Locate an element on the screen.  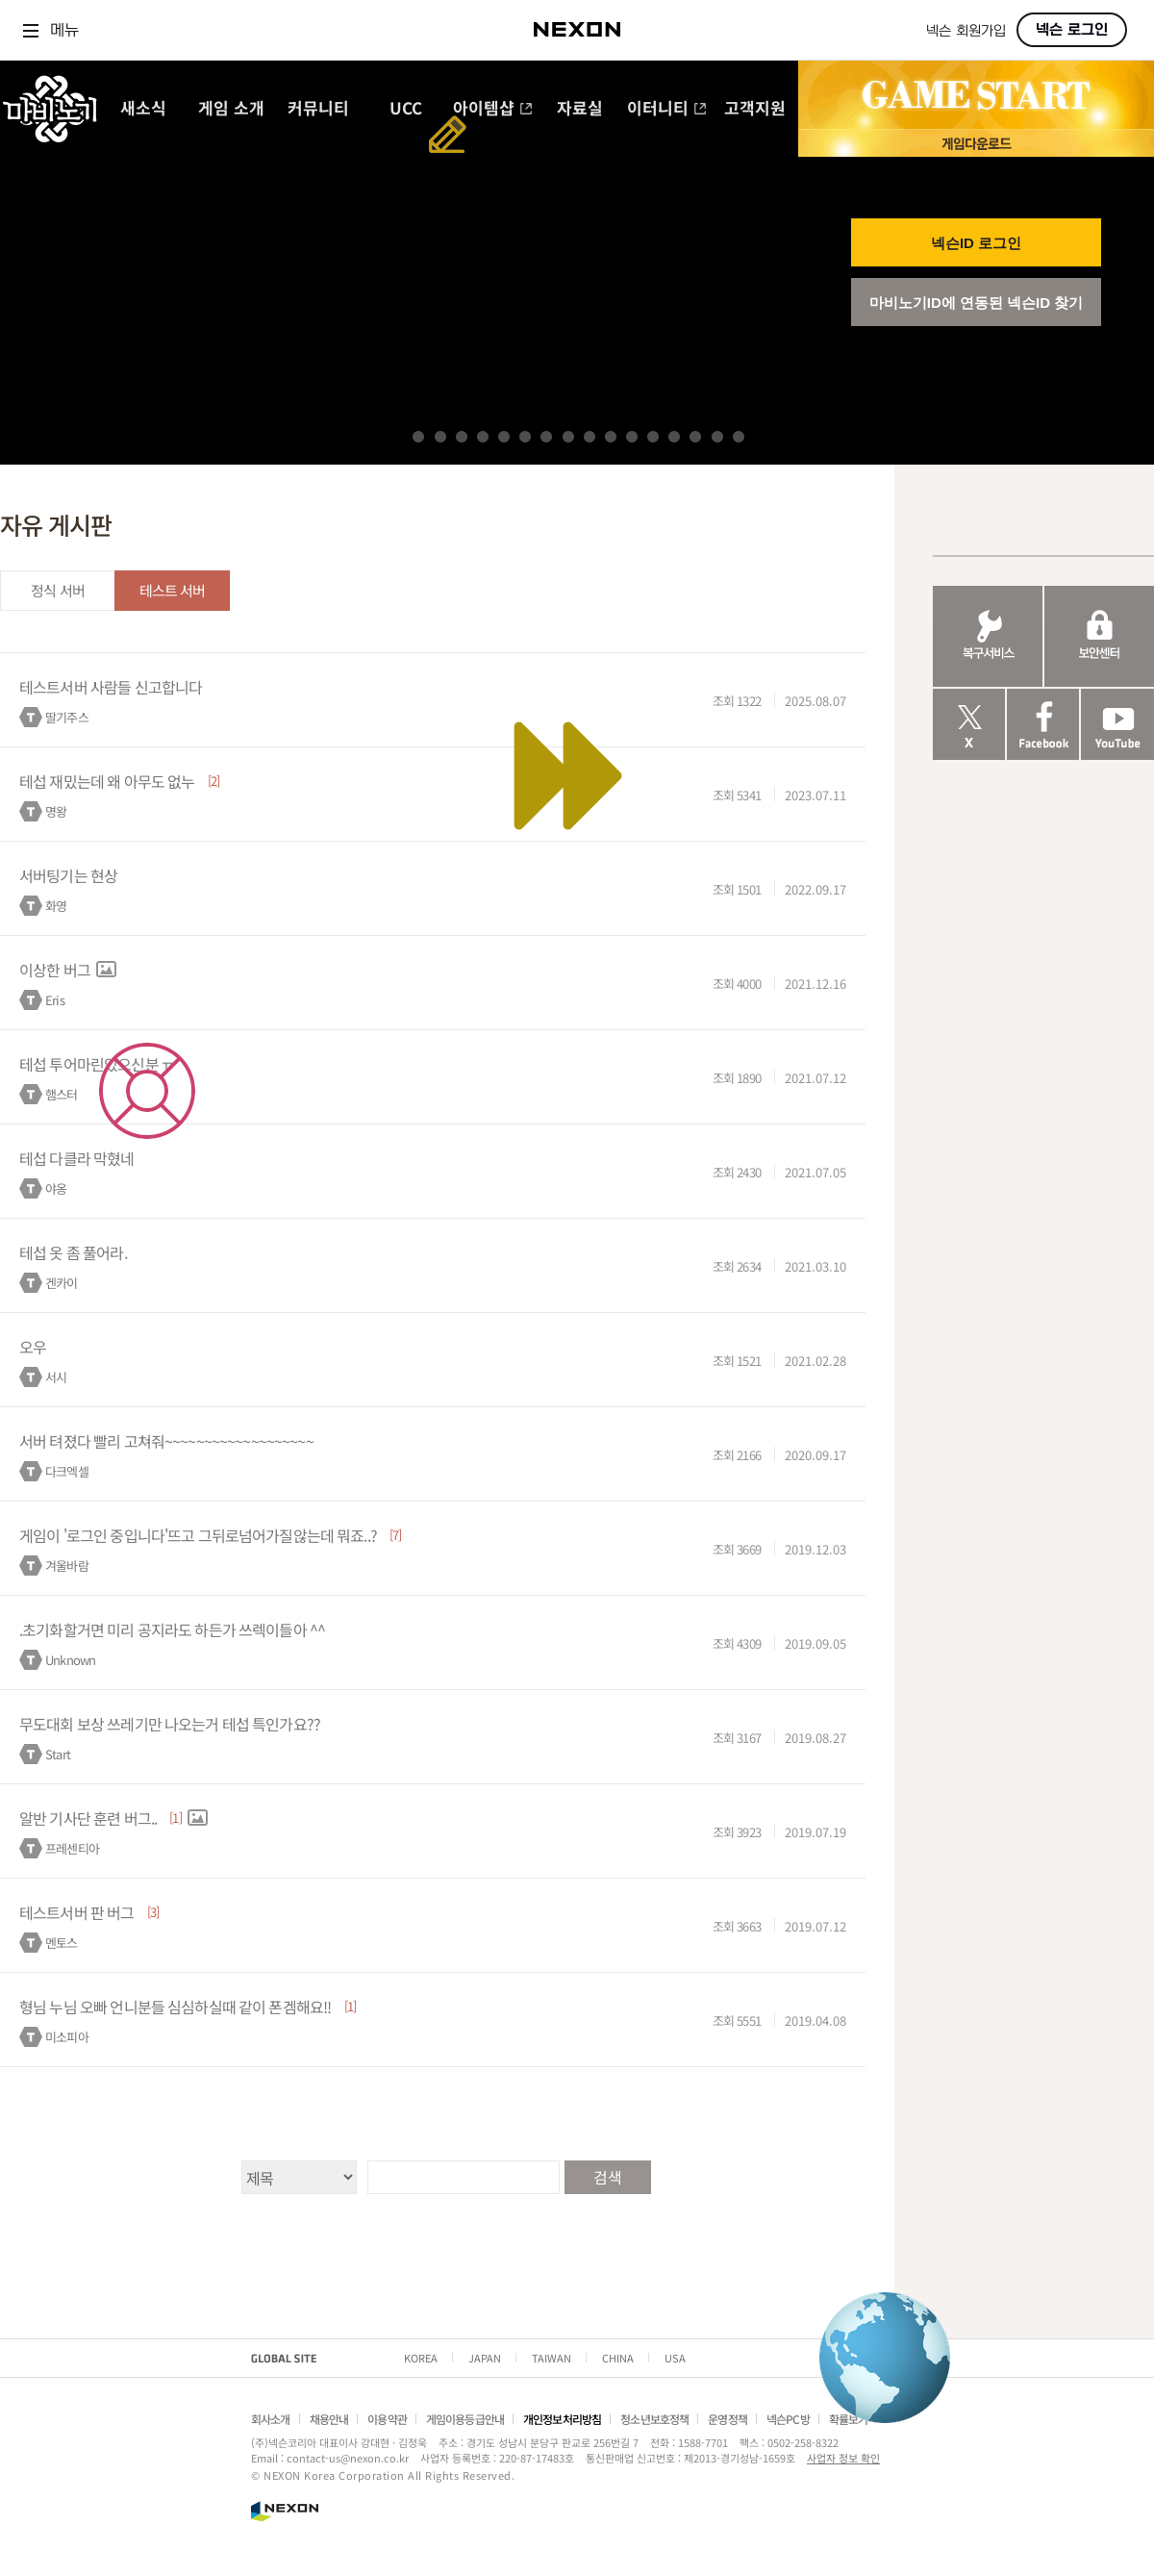
access help or support is located at coordinates (147, 1091).